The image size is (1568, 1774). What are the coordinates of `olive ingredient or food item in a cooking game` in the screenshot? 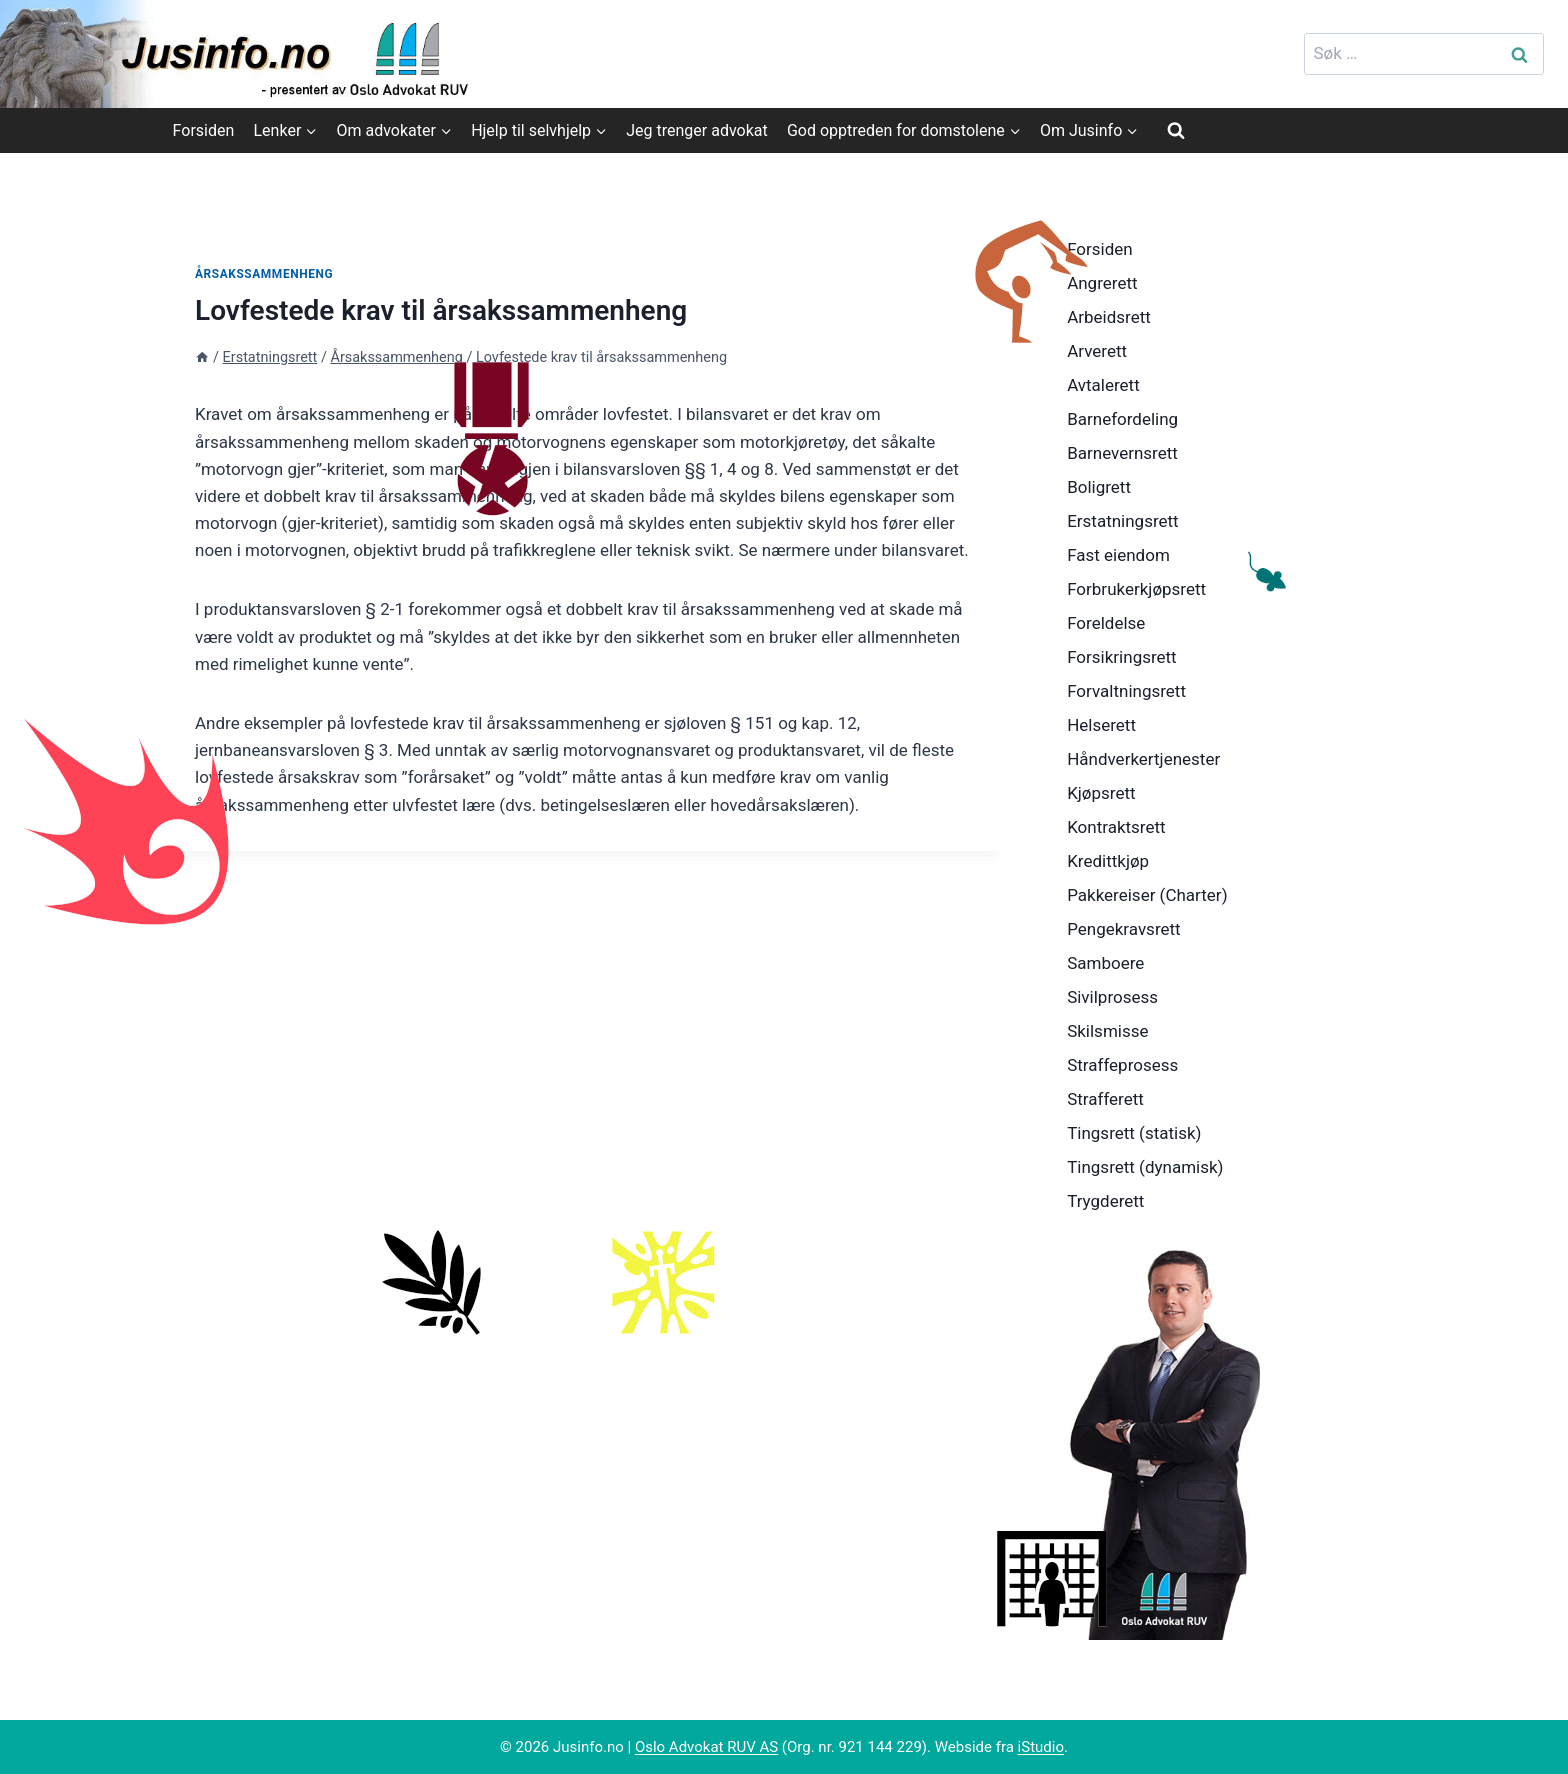 It's located at (433, 1283).